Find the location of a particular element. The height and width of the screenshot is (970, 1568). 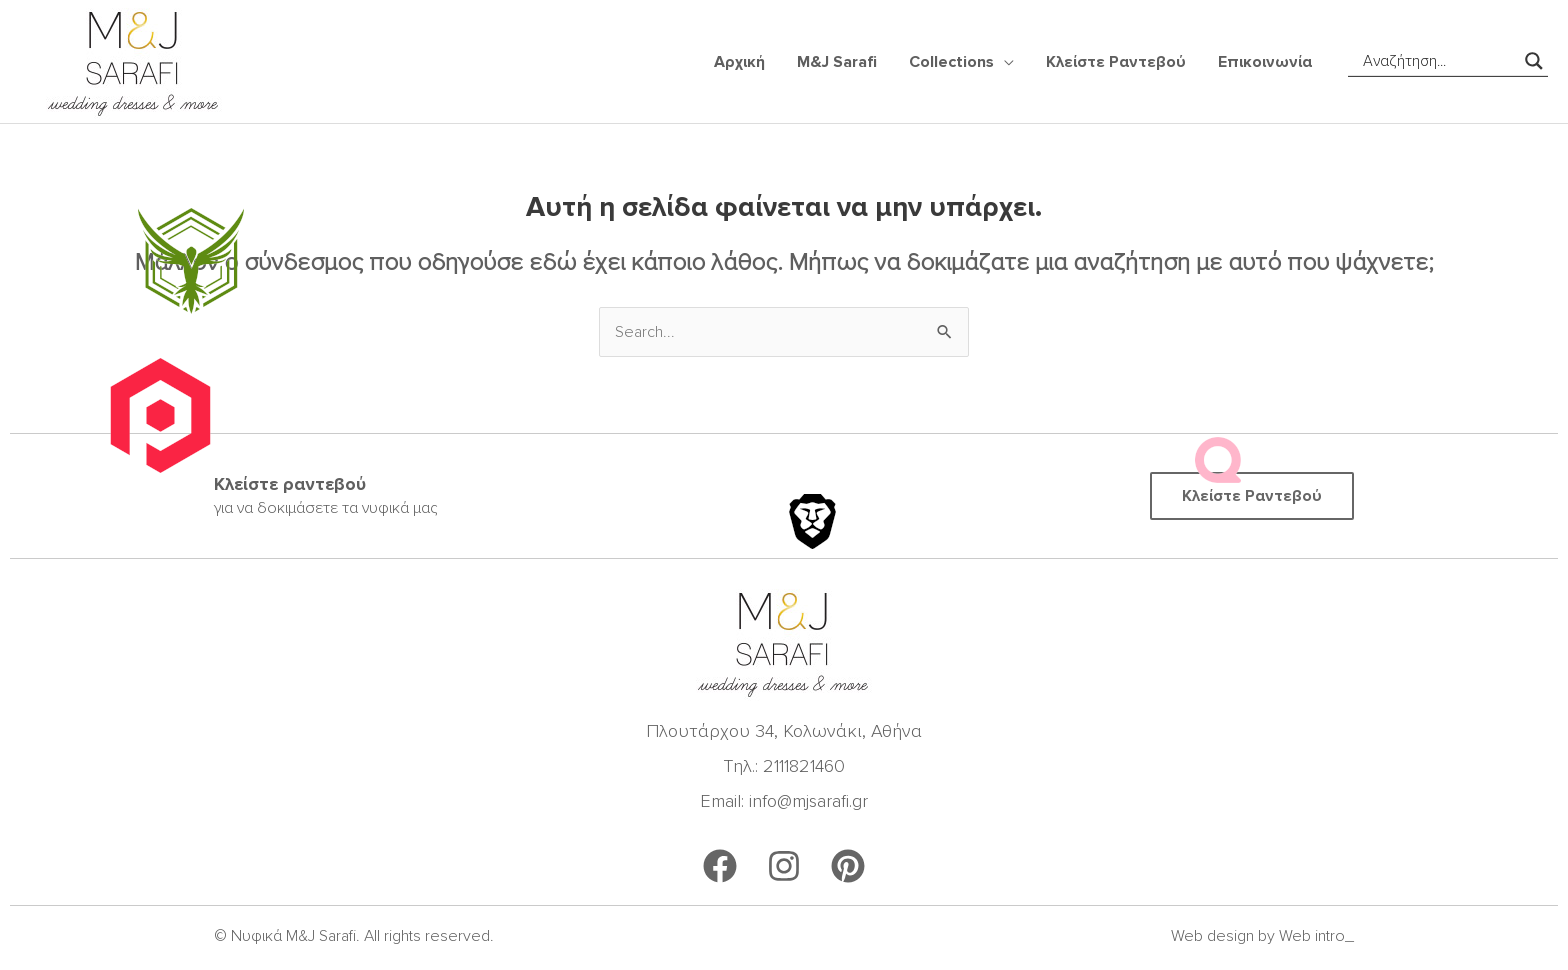

visit the PyUp security service website is located at coordinates (160, 415).